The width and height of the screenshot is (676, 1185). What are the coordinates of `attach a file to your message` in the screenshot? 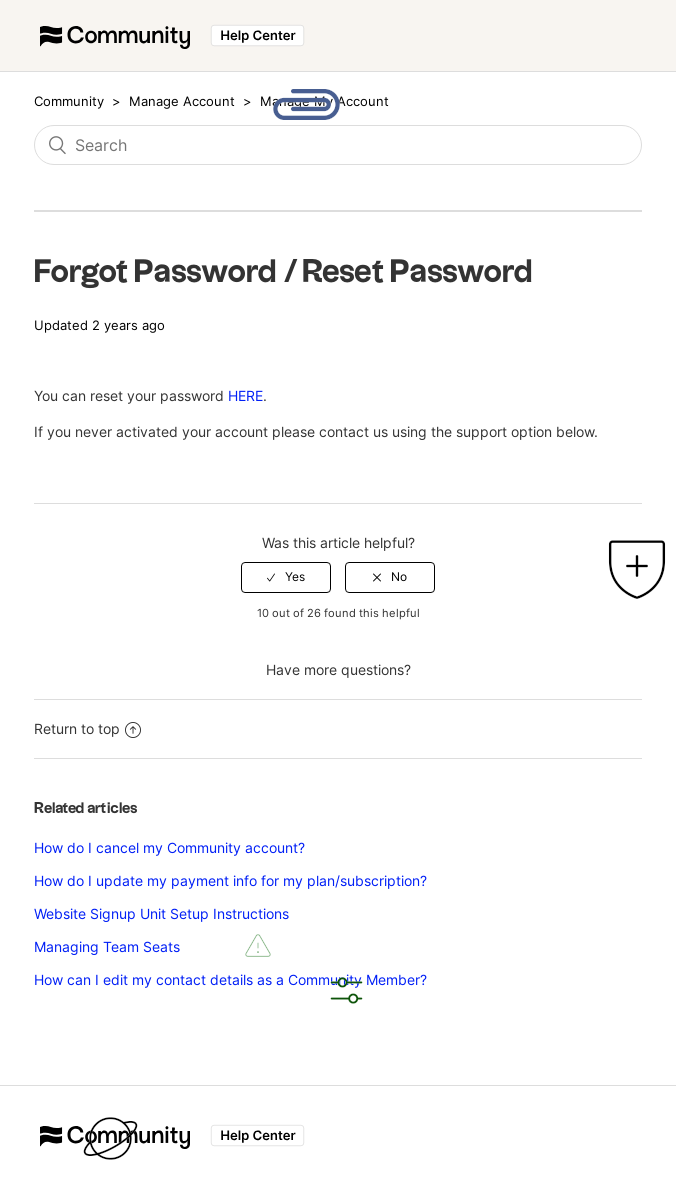 It's located at (306, 104).